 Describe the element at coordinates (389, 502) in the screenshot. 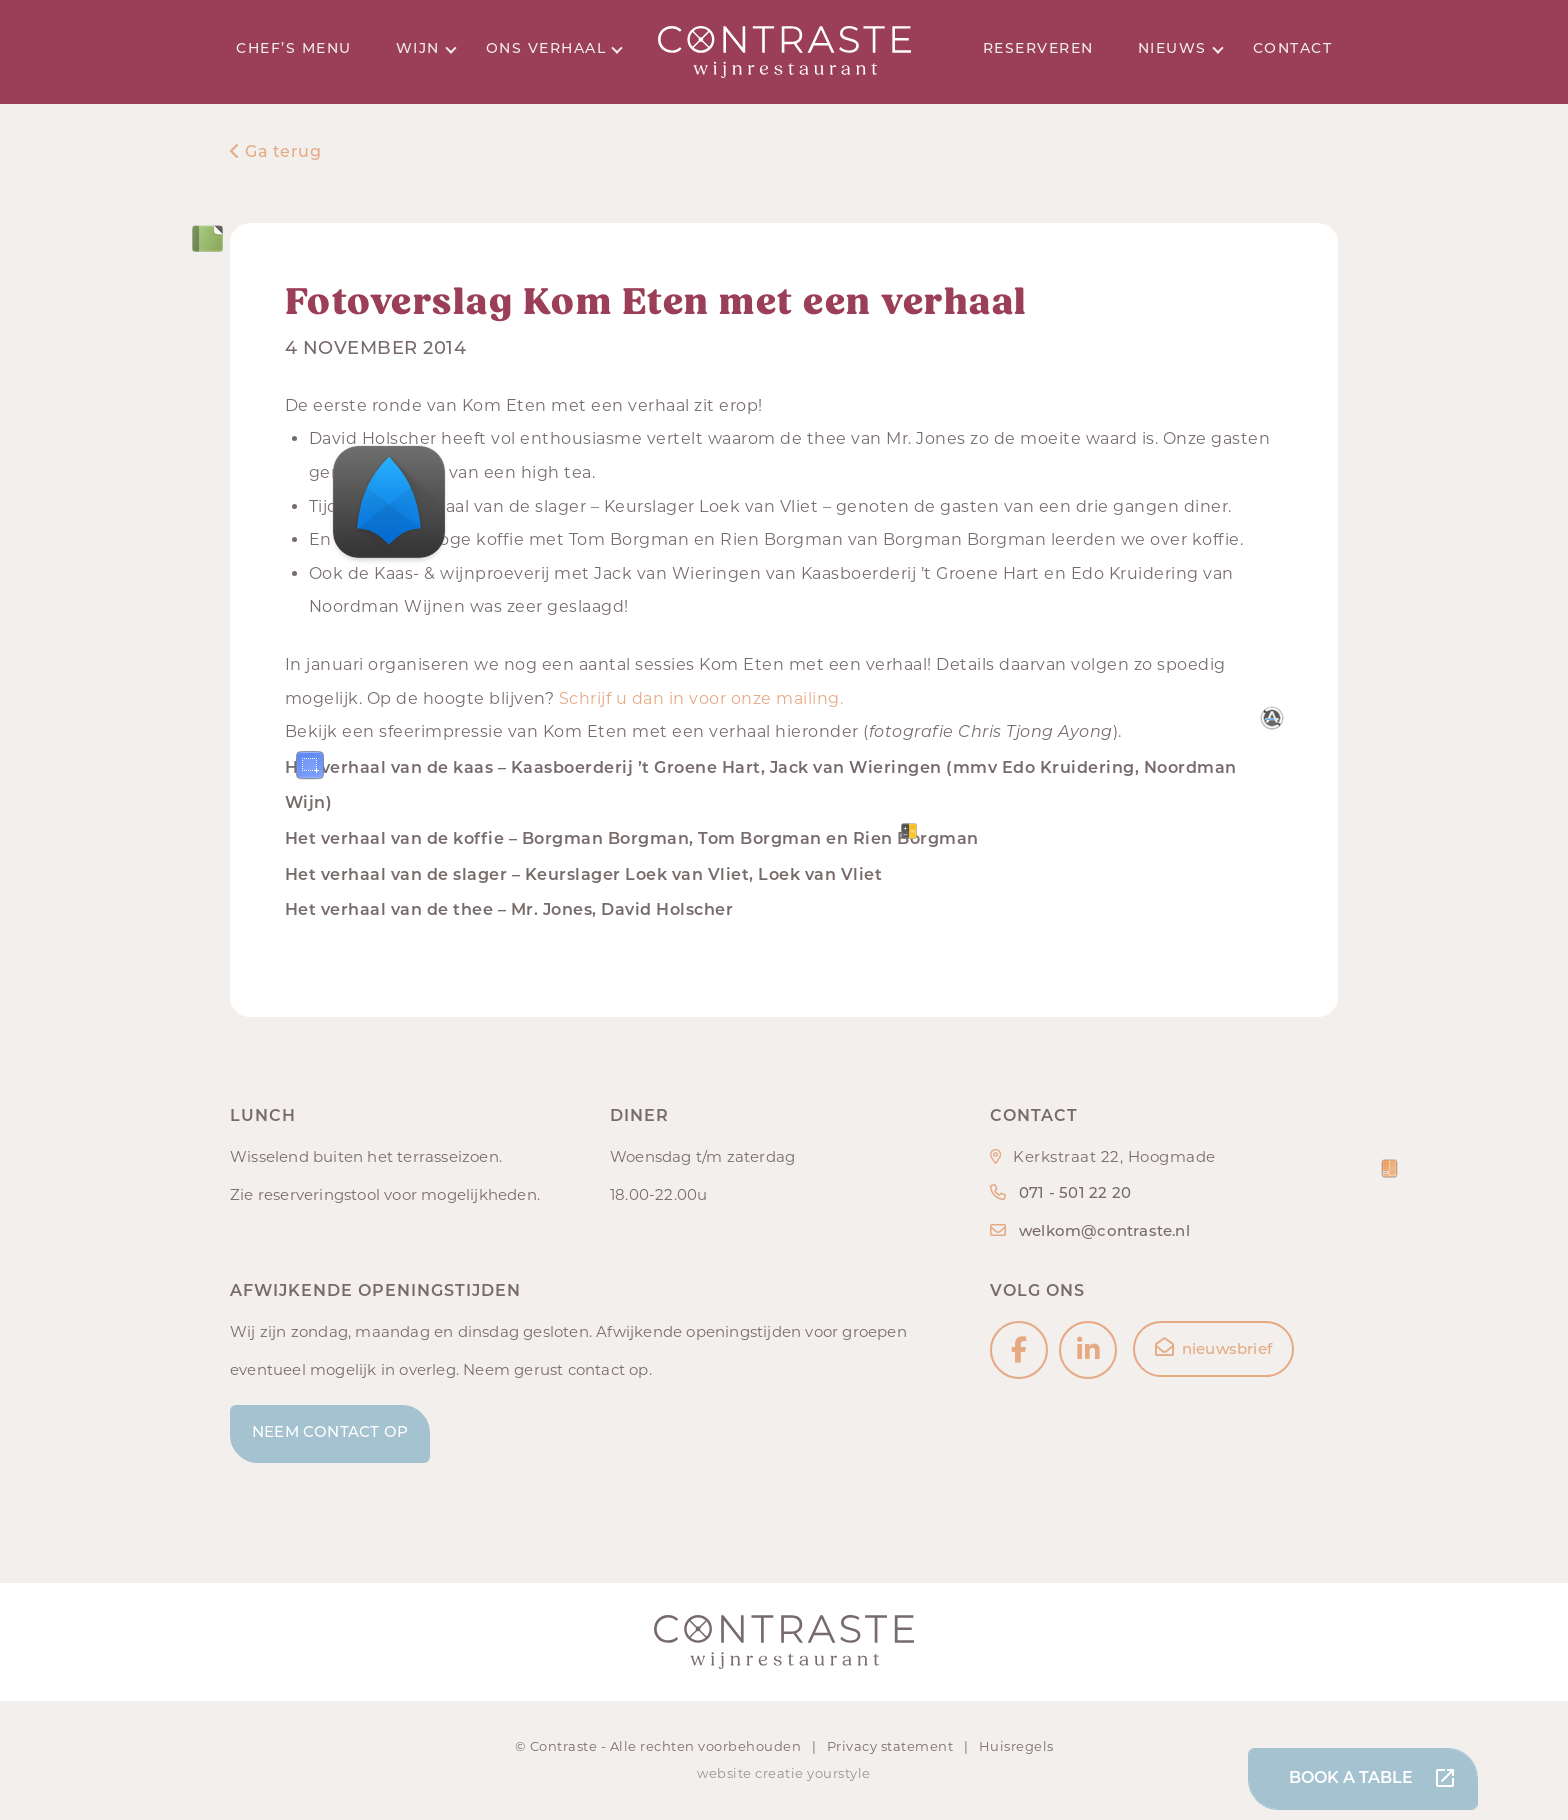

I see `open synfig animation studio` at that location.